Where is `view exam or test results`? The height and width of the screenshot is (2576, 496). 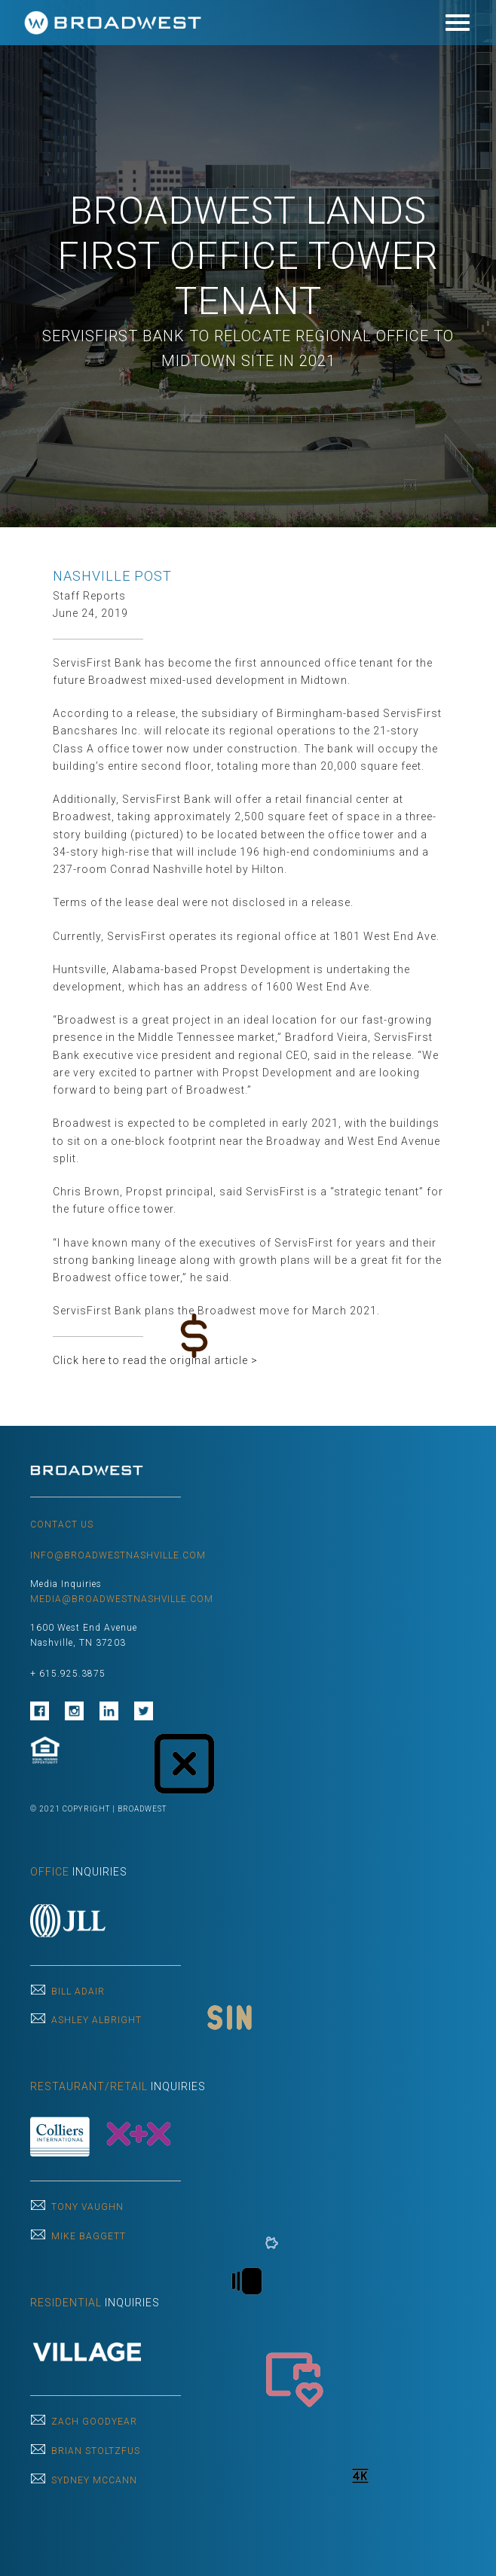 view exam or test results is located at coordinates (410, 485).